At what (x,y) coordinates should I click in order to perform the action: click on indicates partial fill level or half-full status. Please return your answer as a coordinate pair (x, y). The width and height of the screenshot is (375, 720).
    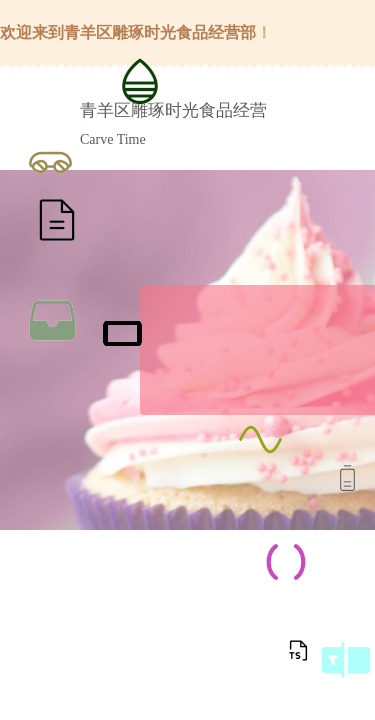
    Looking at the image, I should click on (140, 83).